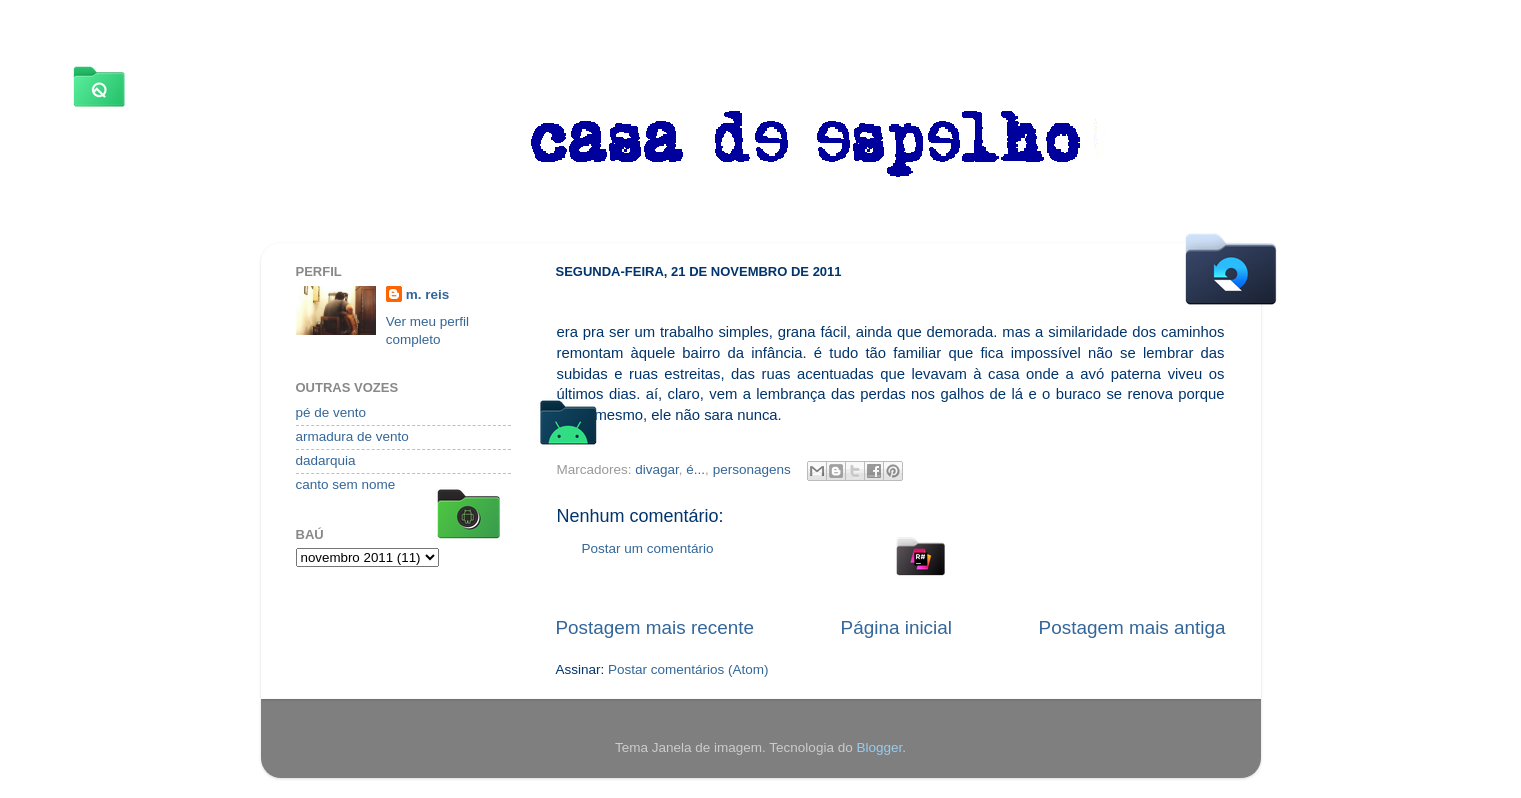  Describe the element at coordinates (1230, 271) in the screenshot. I see `open wondershare repairit files folder` at that location.